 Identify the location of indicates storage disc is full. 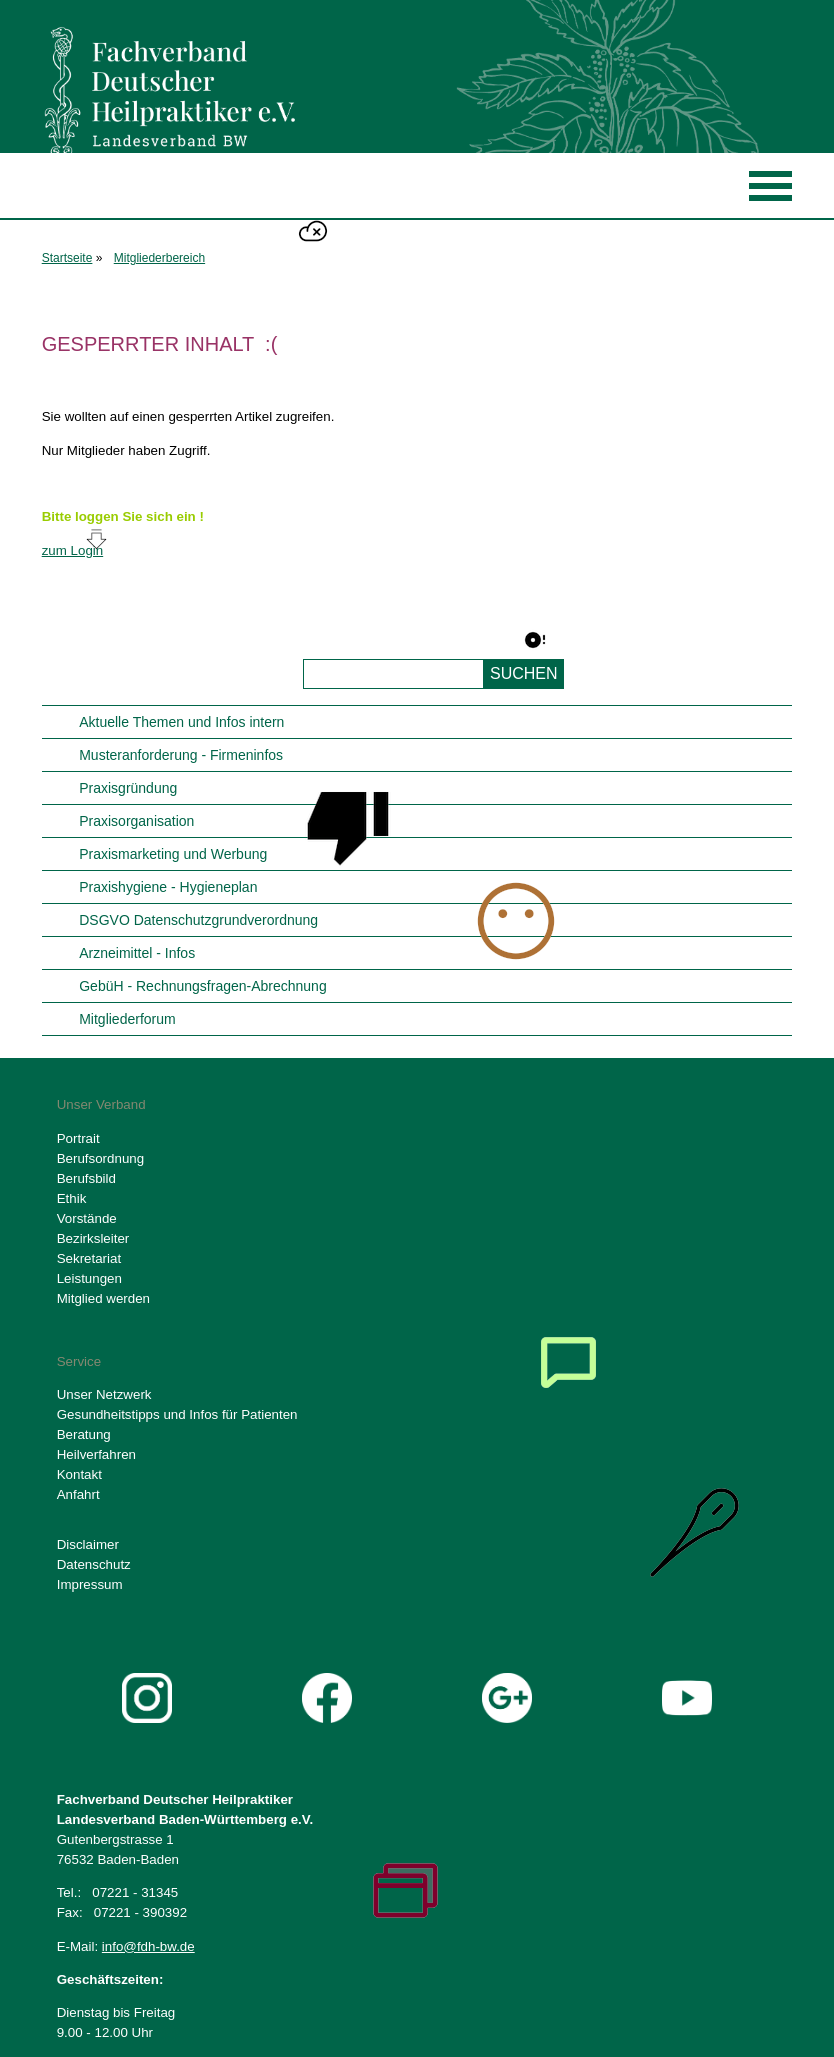
(535, 640).